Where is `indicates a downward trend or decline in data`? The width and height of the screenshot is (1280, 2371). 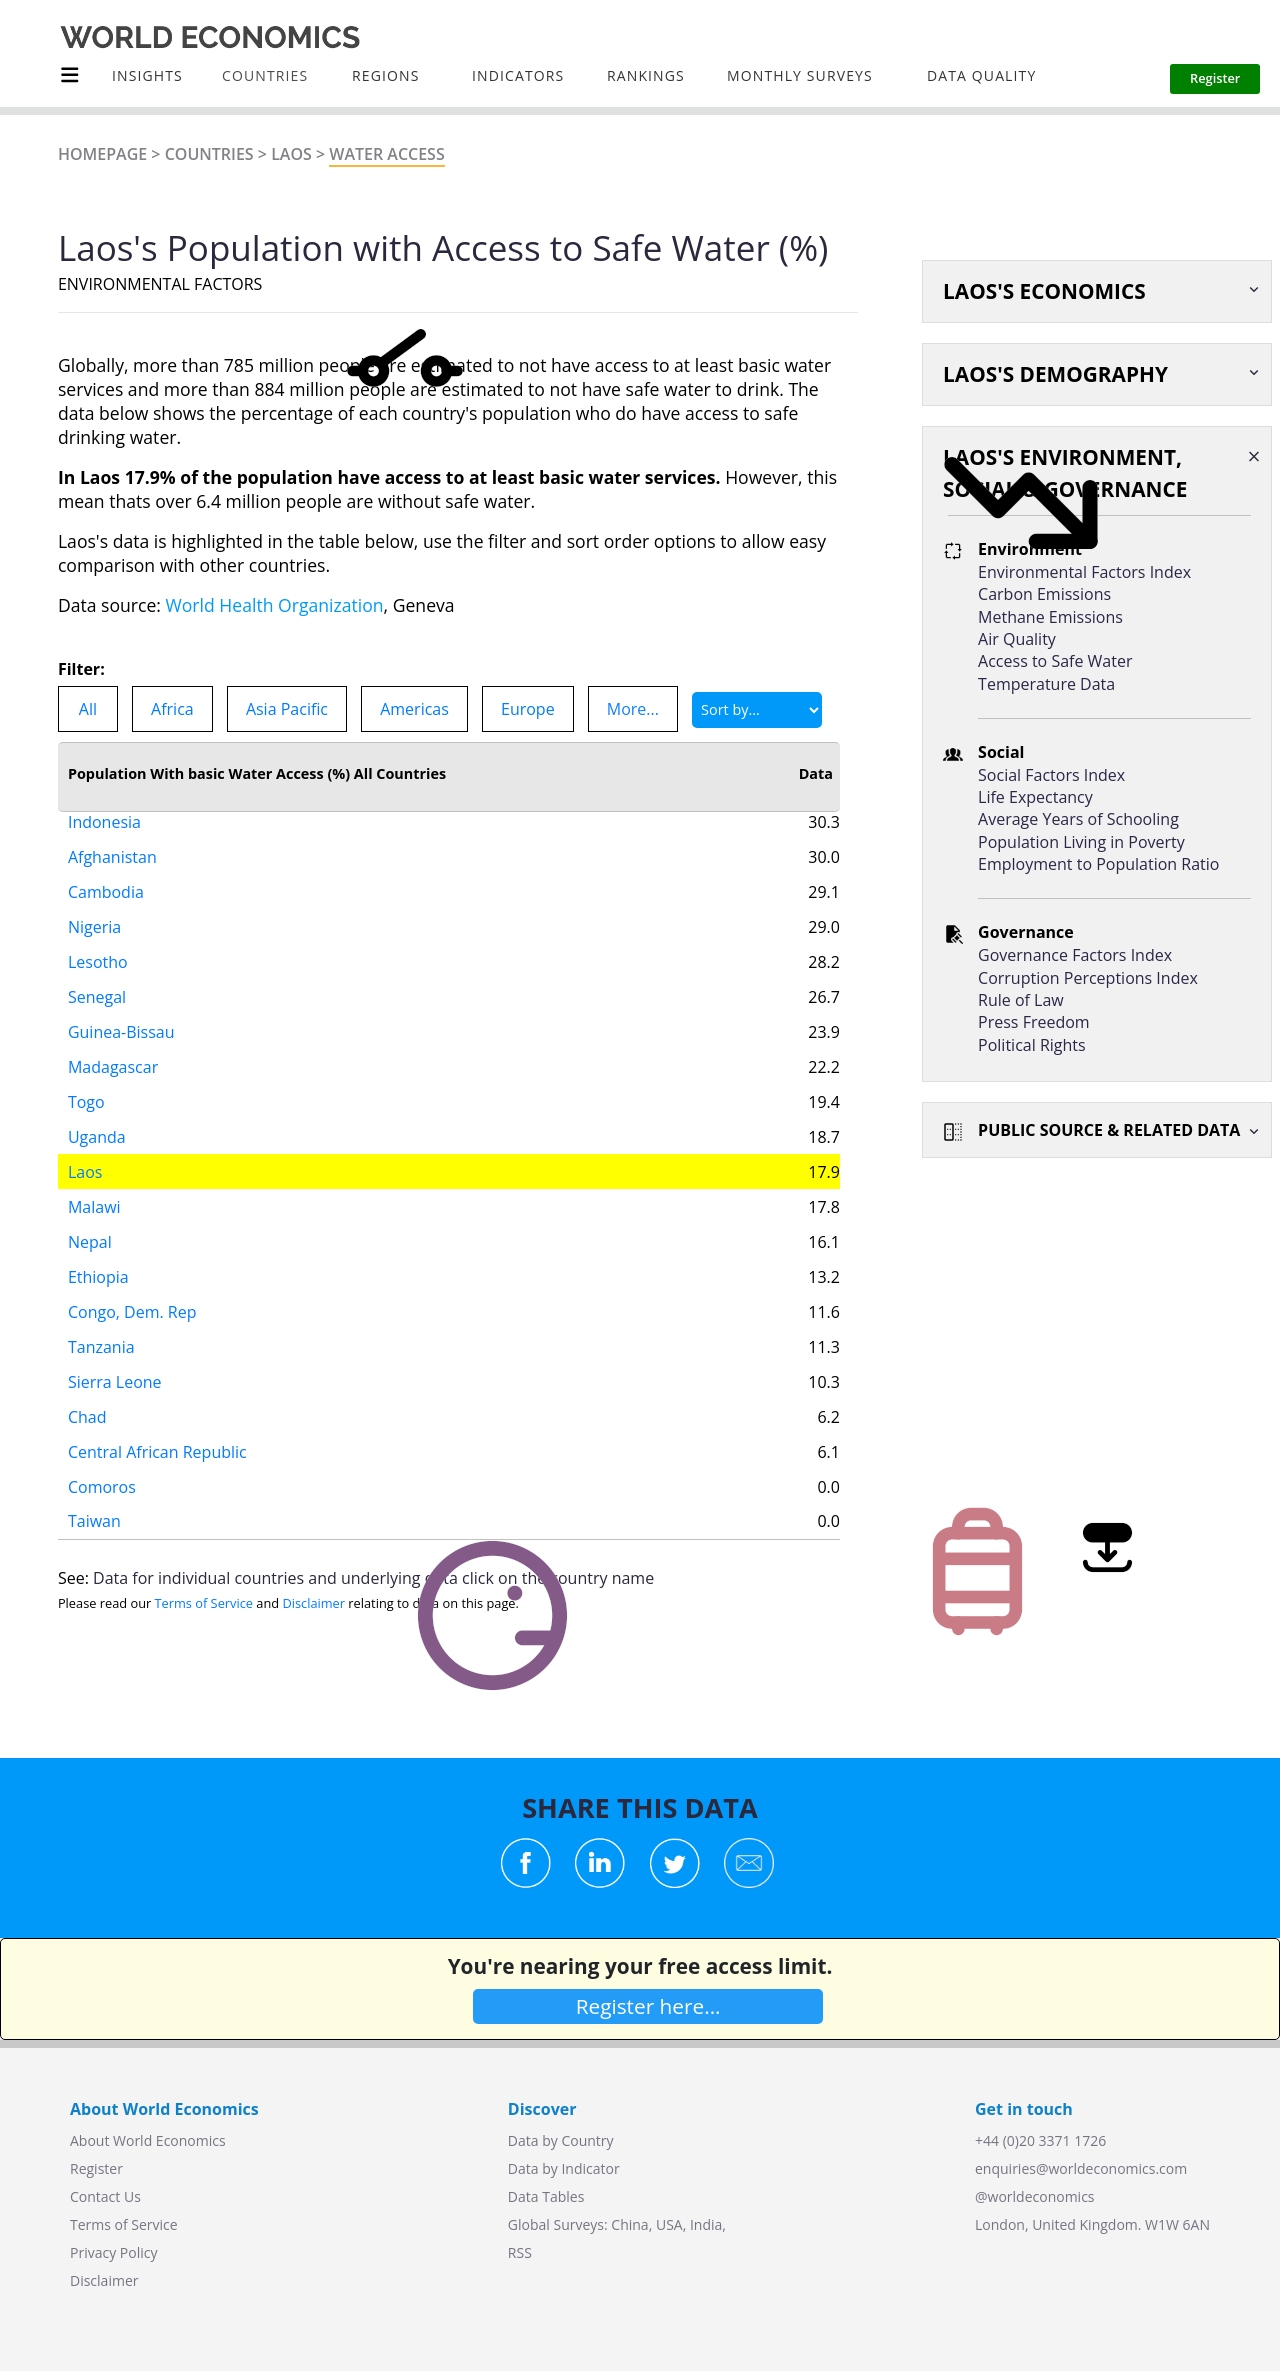 indicates a downward trend or decline in data is located at coordinates (1021, 503).